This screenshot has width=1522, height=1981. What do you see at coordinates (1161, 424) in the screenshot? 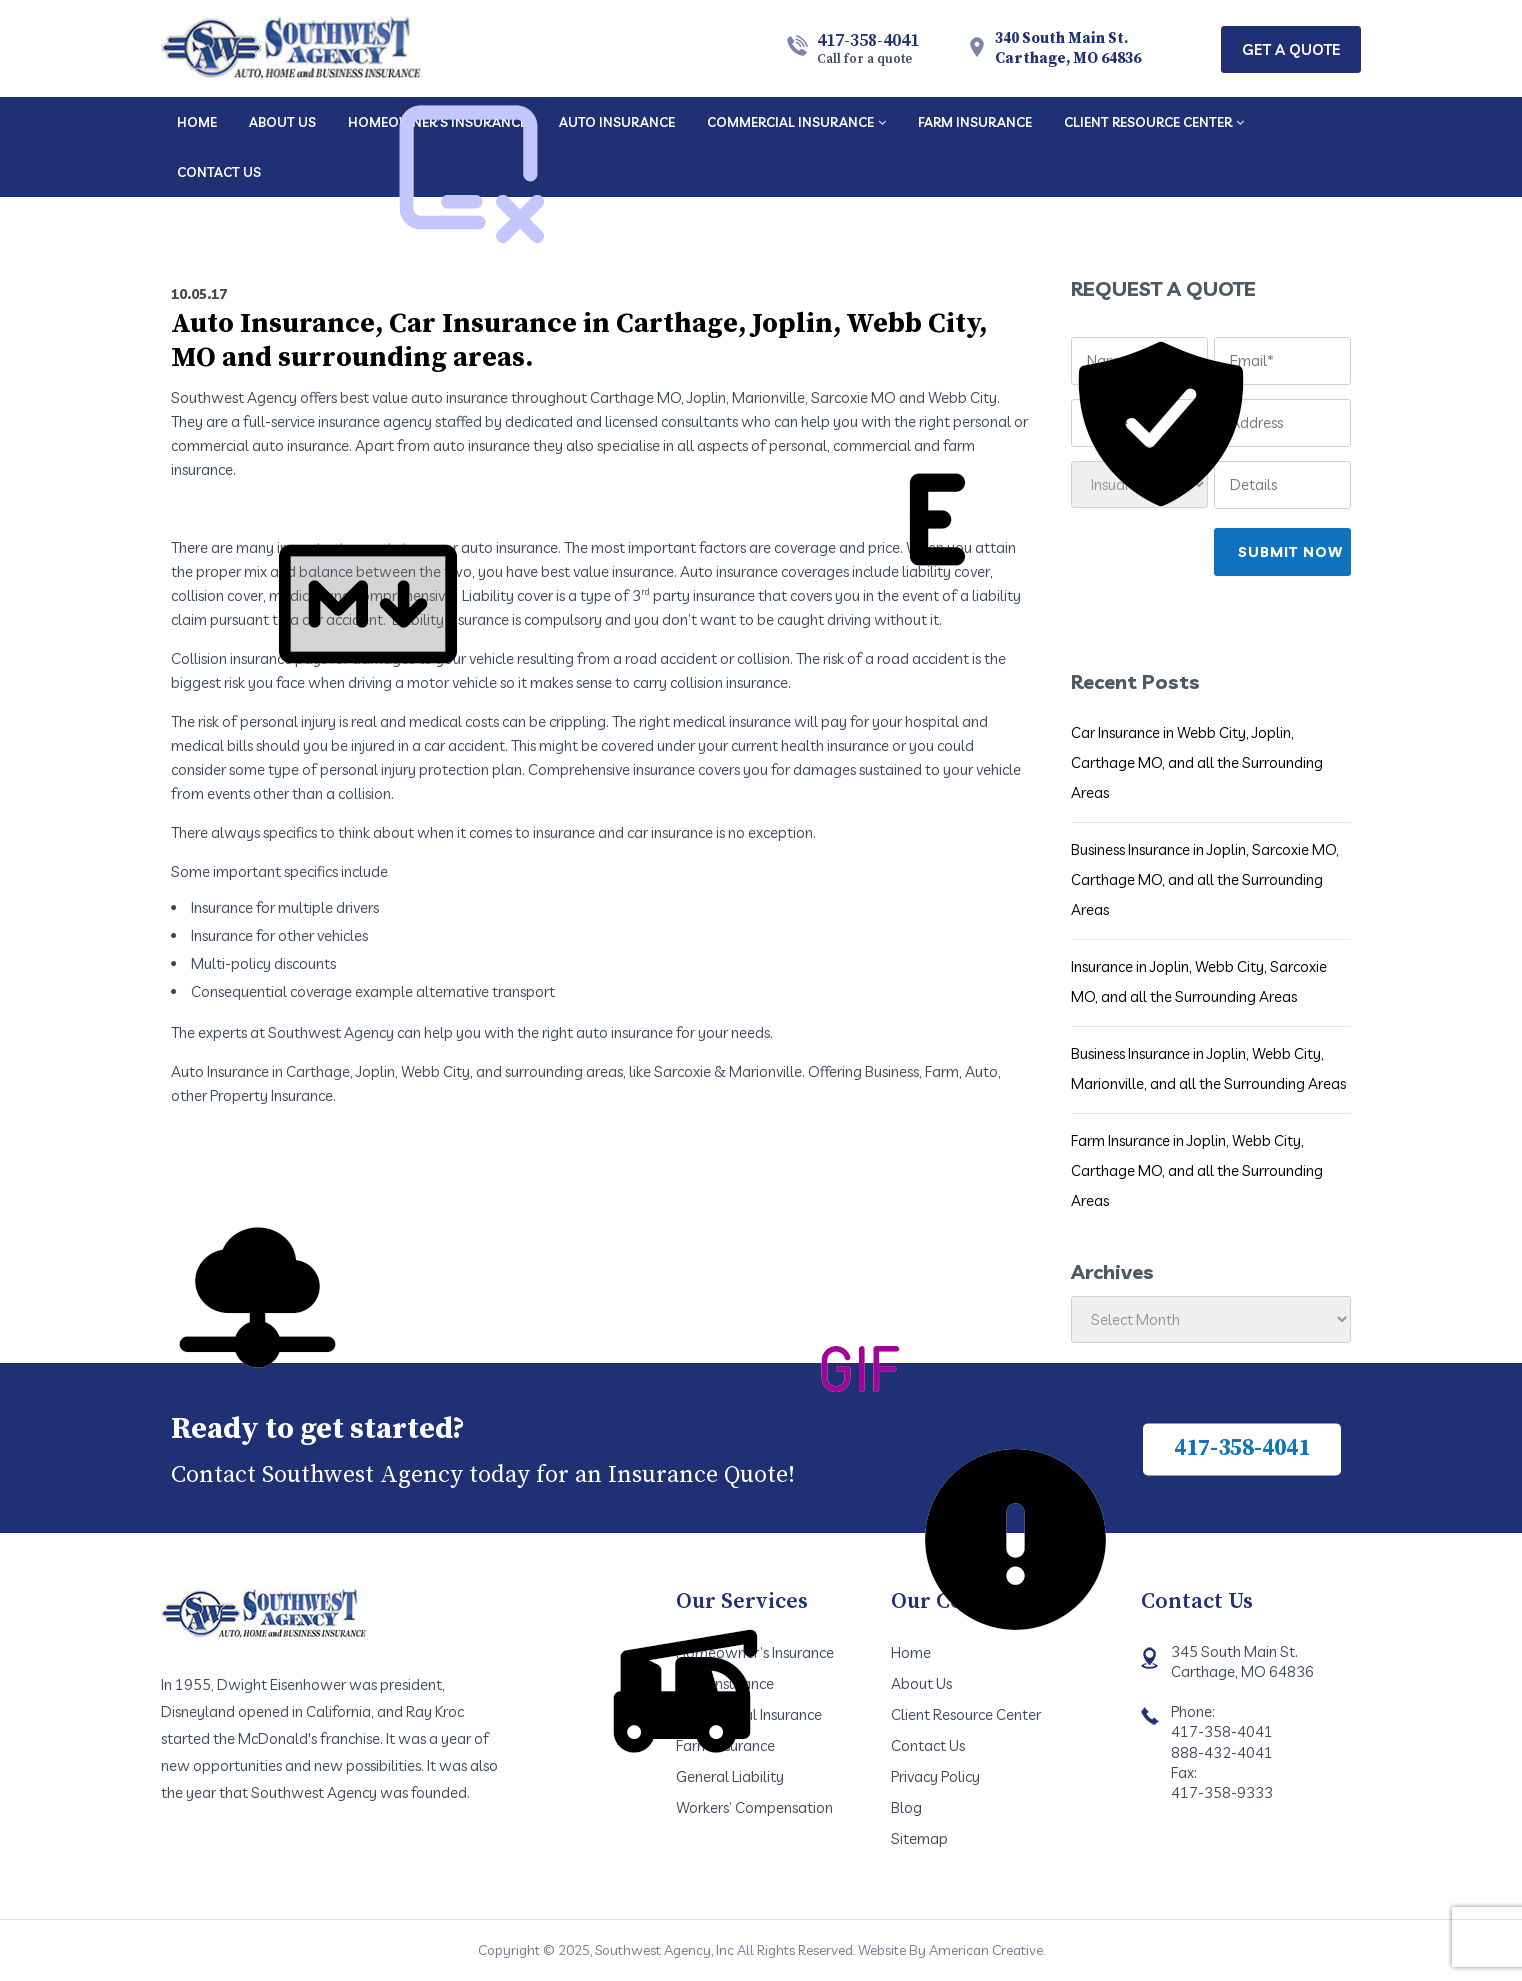
I see `indicates verified or secure status` at bounding box center [1161, 424].